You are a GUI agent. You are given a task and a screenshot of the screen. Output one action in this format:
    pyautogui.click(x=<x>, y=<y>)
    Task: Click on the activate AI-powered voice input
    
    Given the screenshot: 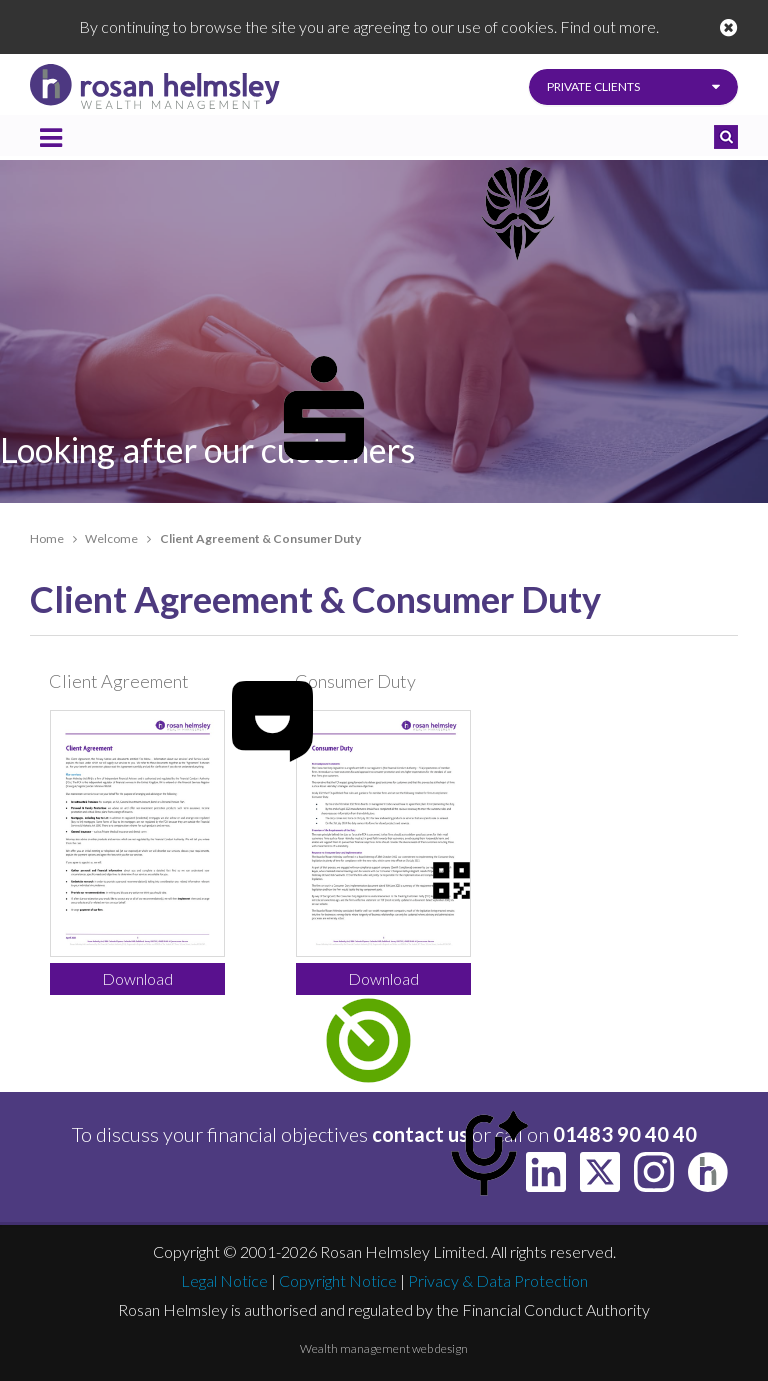 What is the action you would take?
    pyautogui.click(x=484, y=1155)
    